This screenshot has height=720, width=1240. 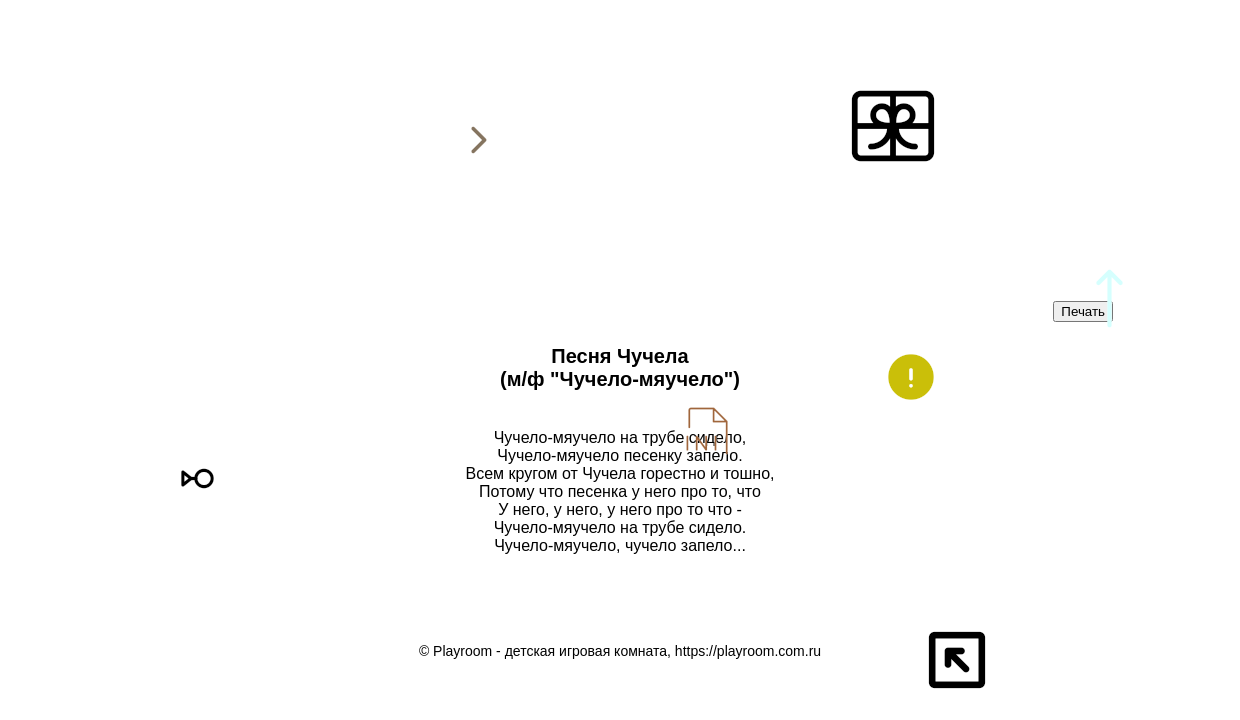 I want to click on navigate to previous screen or section, so click(x=957, y=660).